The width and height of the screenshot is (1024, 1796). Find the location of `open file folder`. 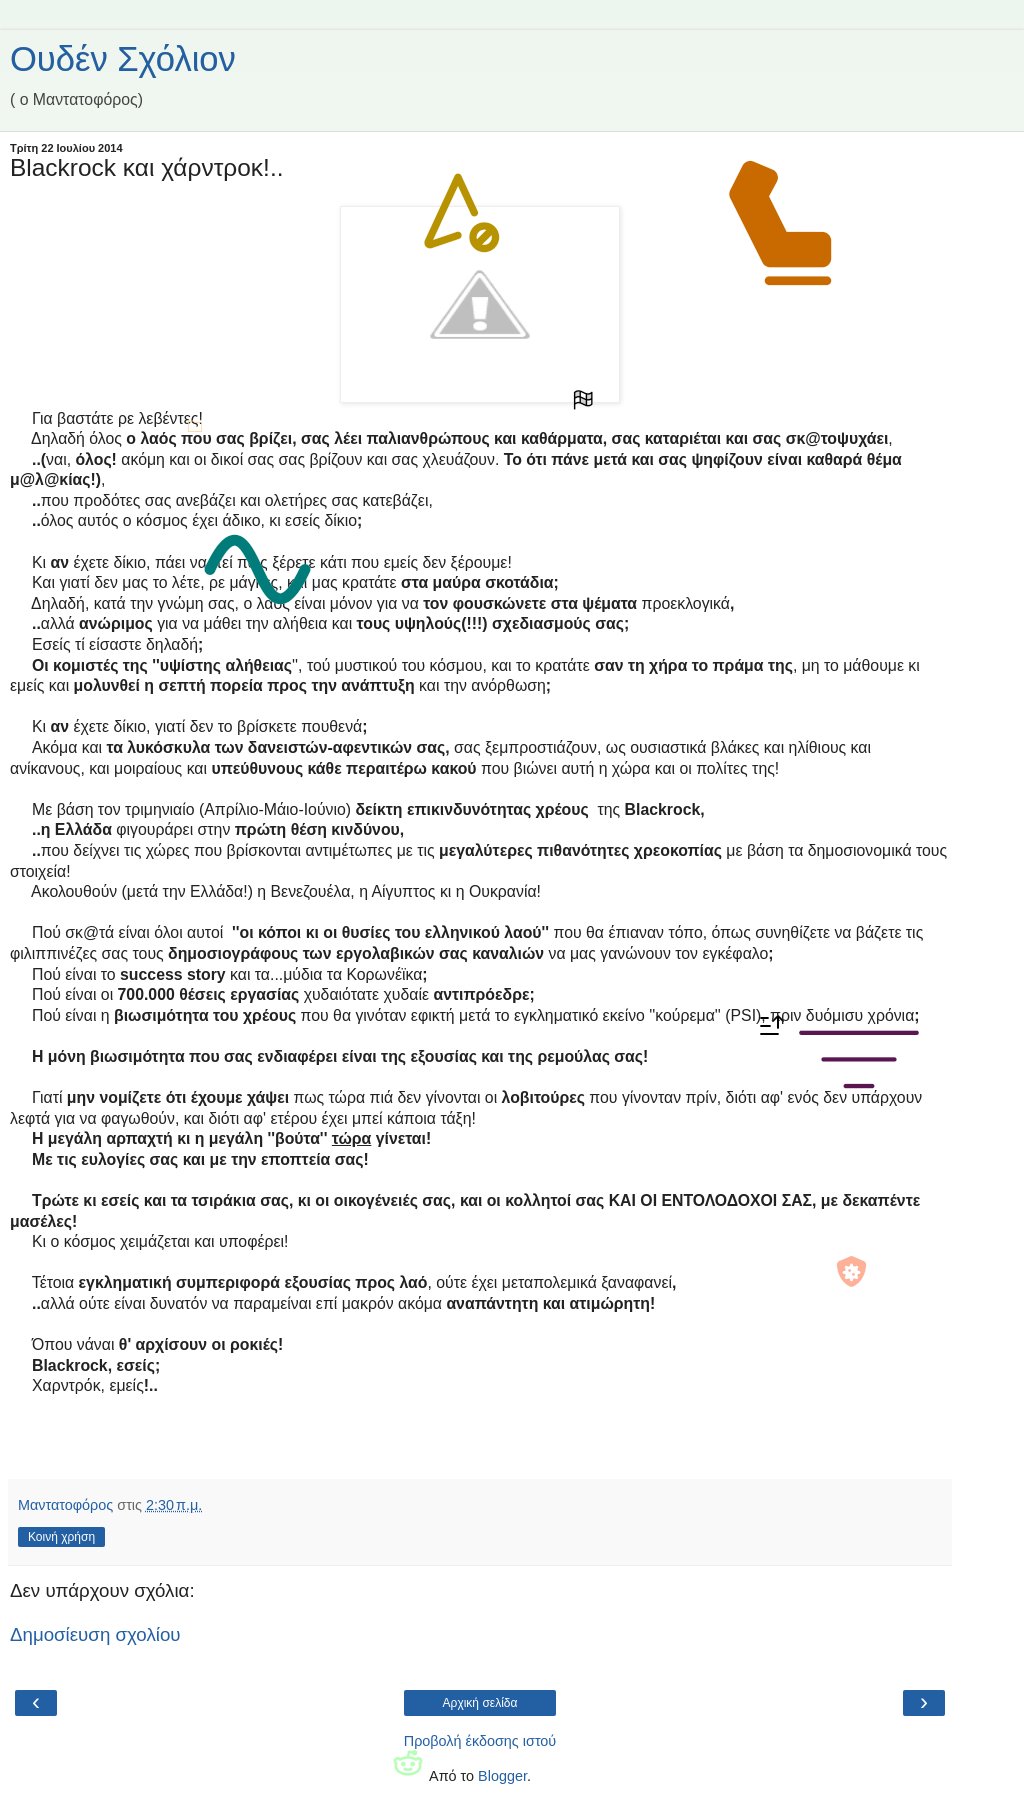

open file folder is located at coordinates (195, 426).